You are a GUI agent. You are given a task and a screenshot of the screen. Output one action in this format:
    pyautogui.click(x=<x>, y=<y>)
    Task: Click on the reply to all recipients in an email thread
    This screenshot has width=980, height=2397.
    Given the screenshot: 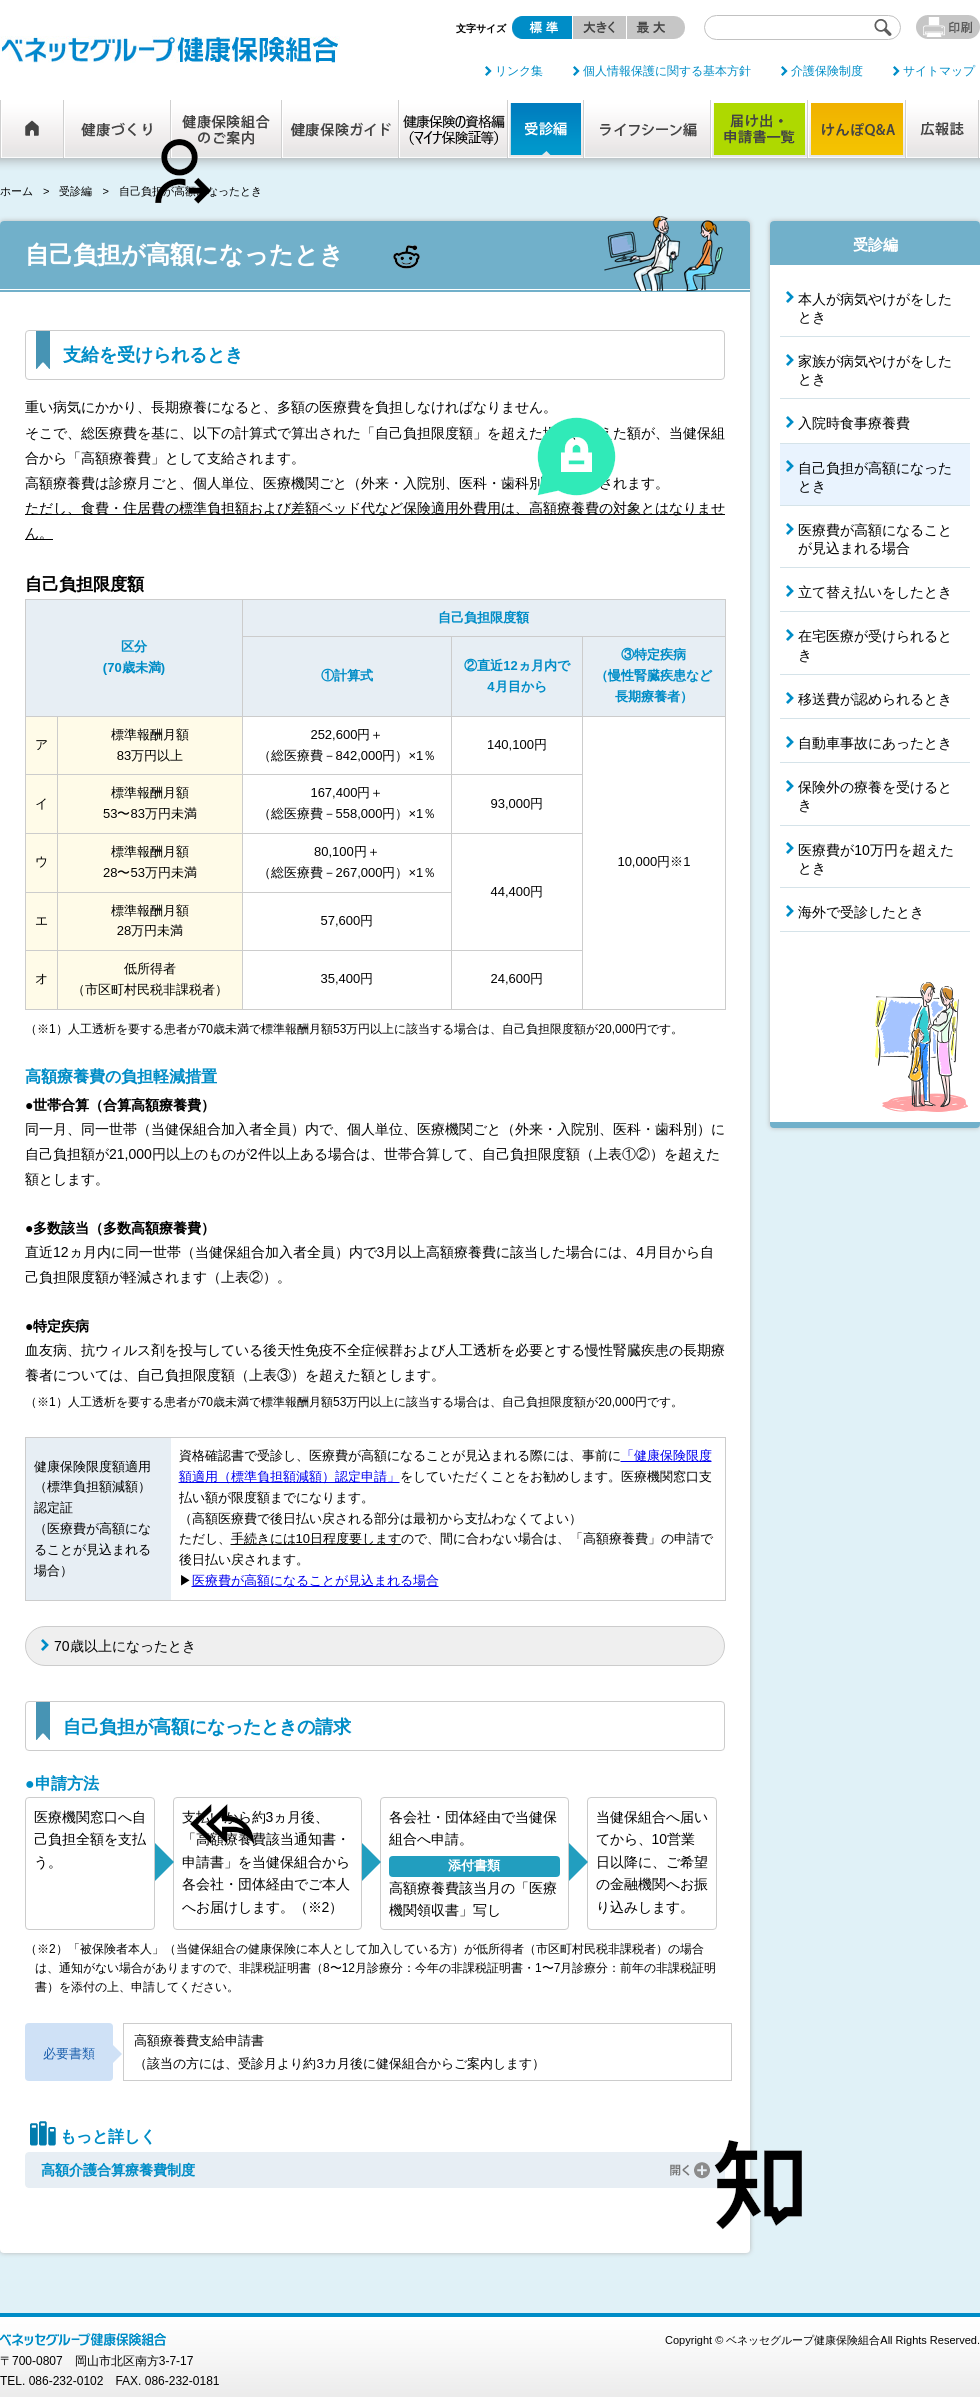 What is the action you would take?
    pyautogui.click(x=222, y=1824)
    